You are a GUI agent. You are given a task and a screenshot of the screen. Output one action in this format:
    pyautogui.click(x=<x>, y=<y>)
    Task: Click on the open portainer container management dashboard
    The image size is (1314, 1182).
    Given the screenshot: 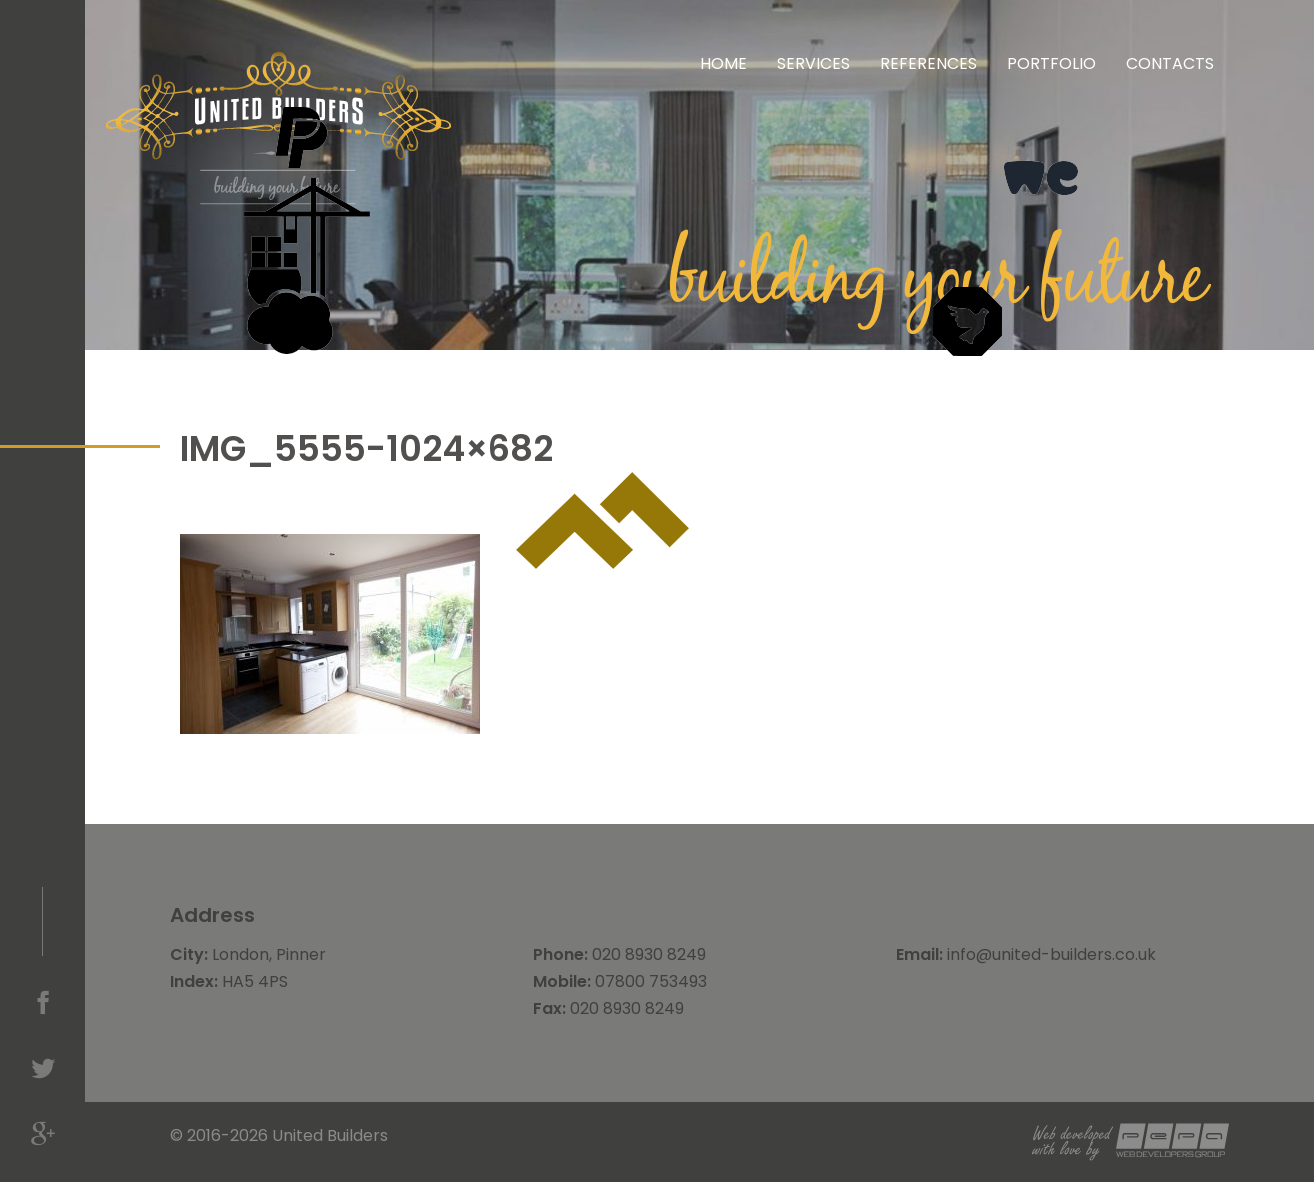 What is the action you would take?
    pyautogui.click(x=307, y=266)
    